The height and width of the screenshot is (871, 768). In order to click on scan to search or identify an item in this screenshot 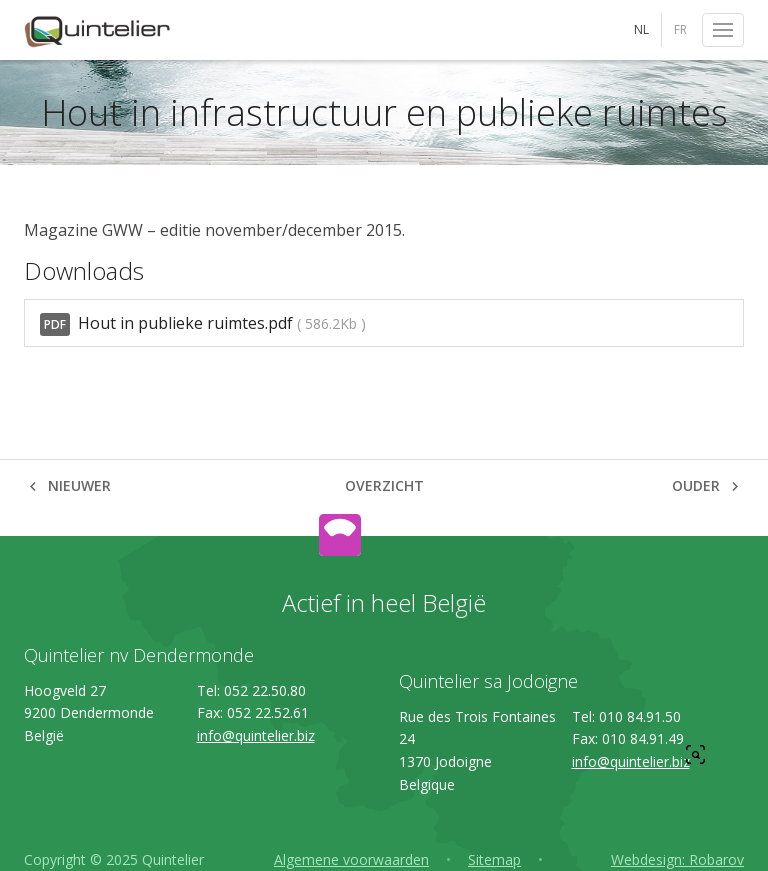, I will do `click(695, 754)`.